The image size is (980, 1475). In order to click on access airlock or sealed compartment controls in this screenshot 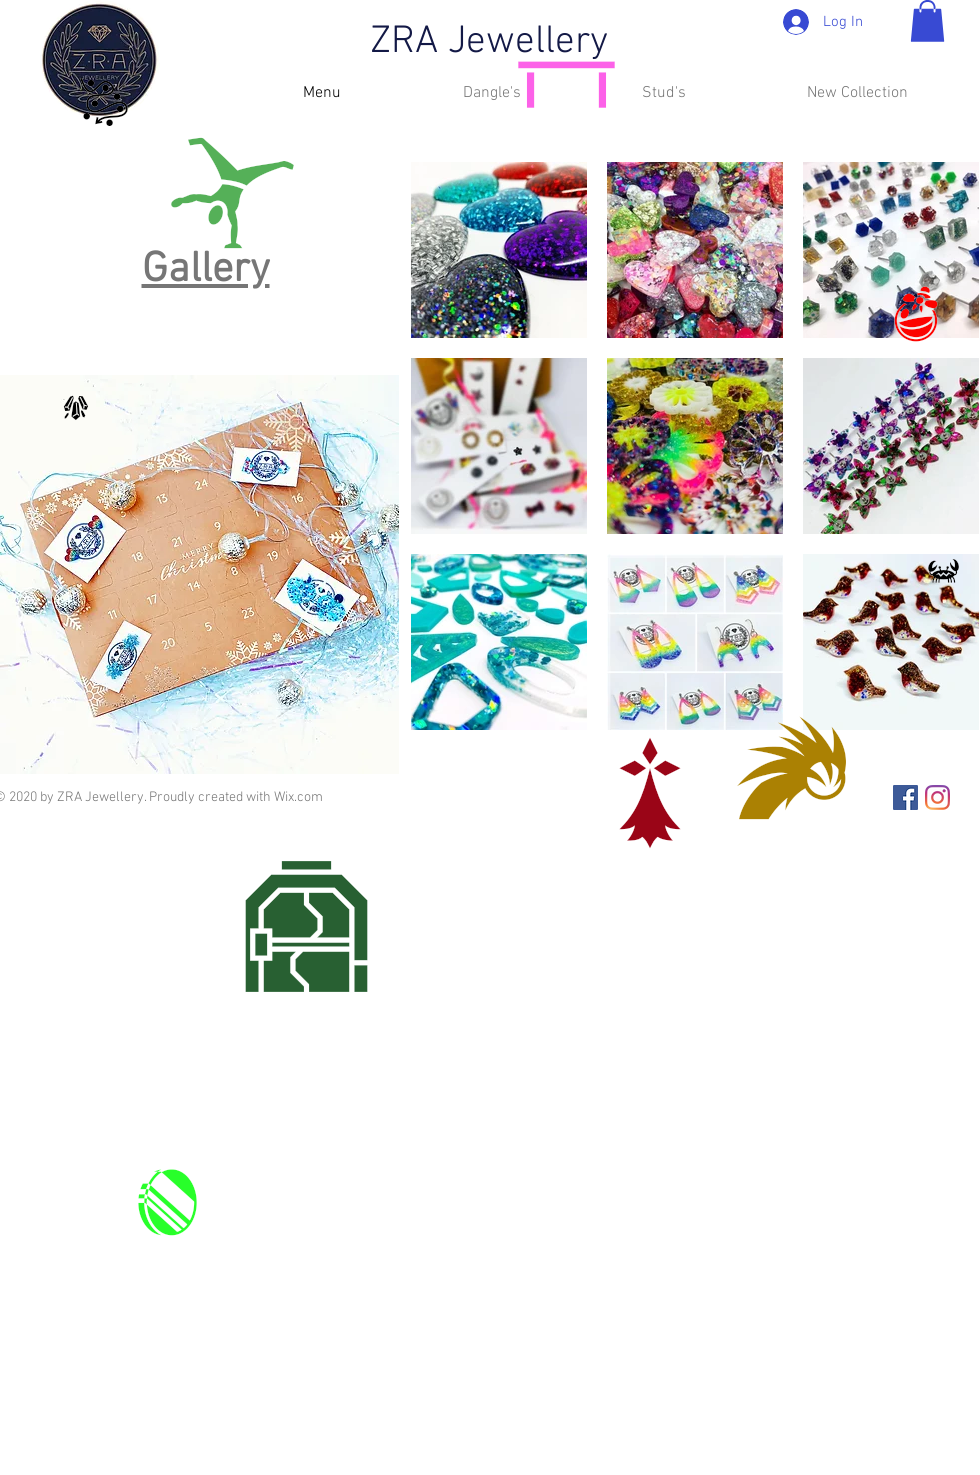, I will do `click(306, 926)`.